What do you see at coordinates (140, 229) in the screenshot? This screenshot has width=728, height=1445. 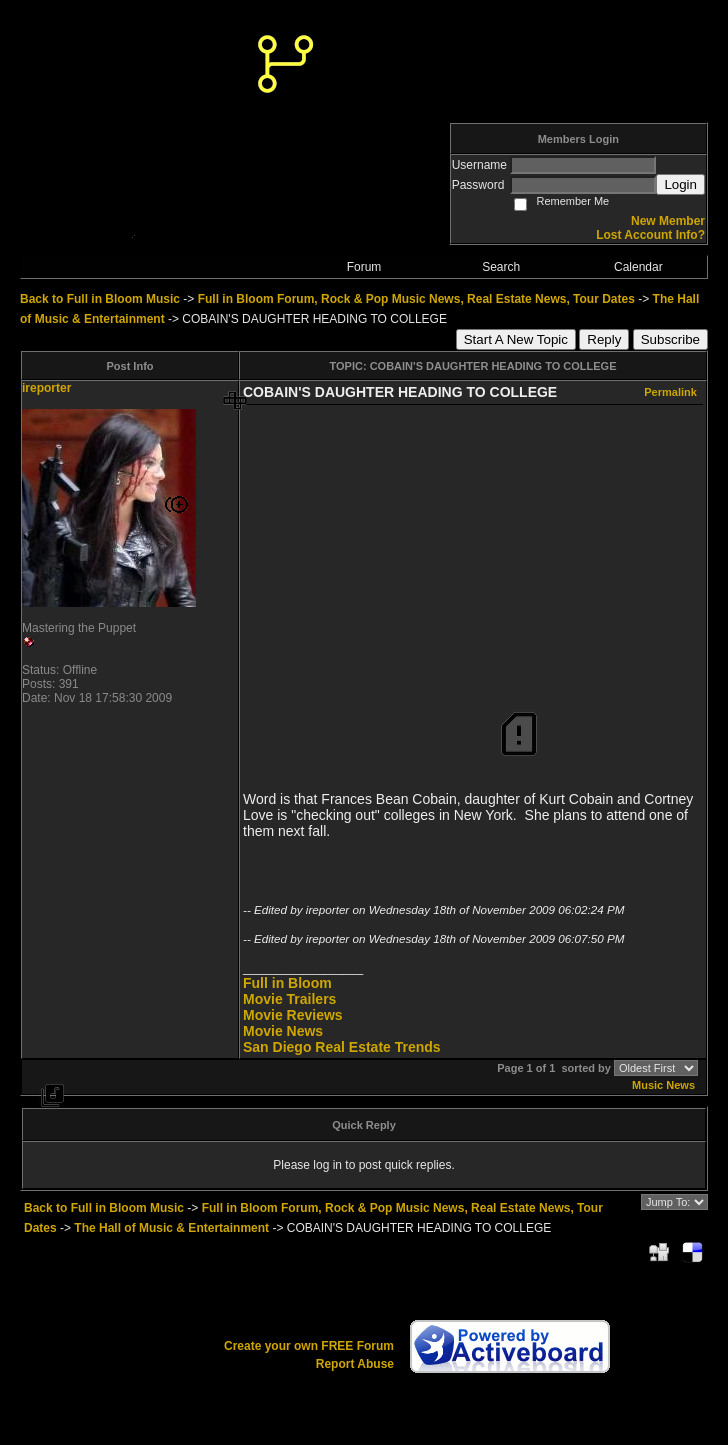 I see `access saved comments or notes` at bounding box center [140, 229].